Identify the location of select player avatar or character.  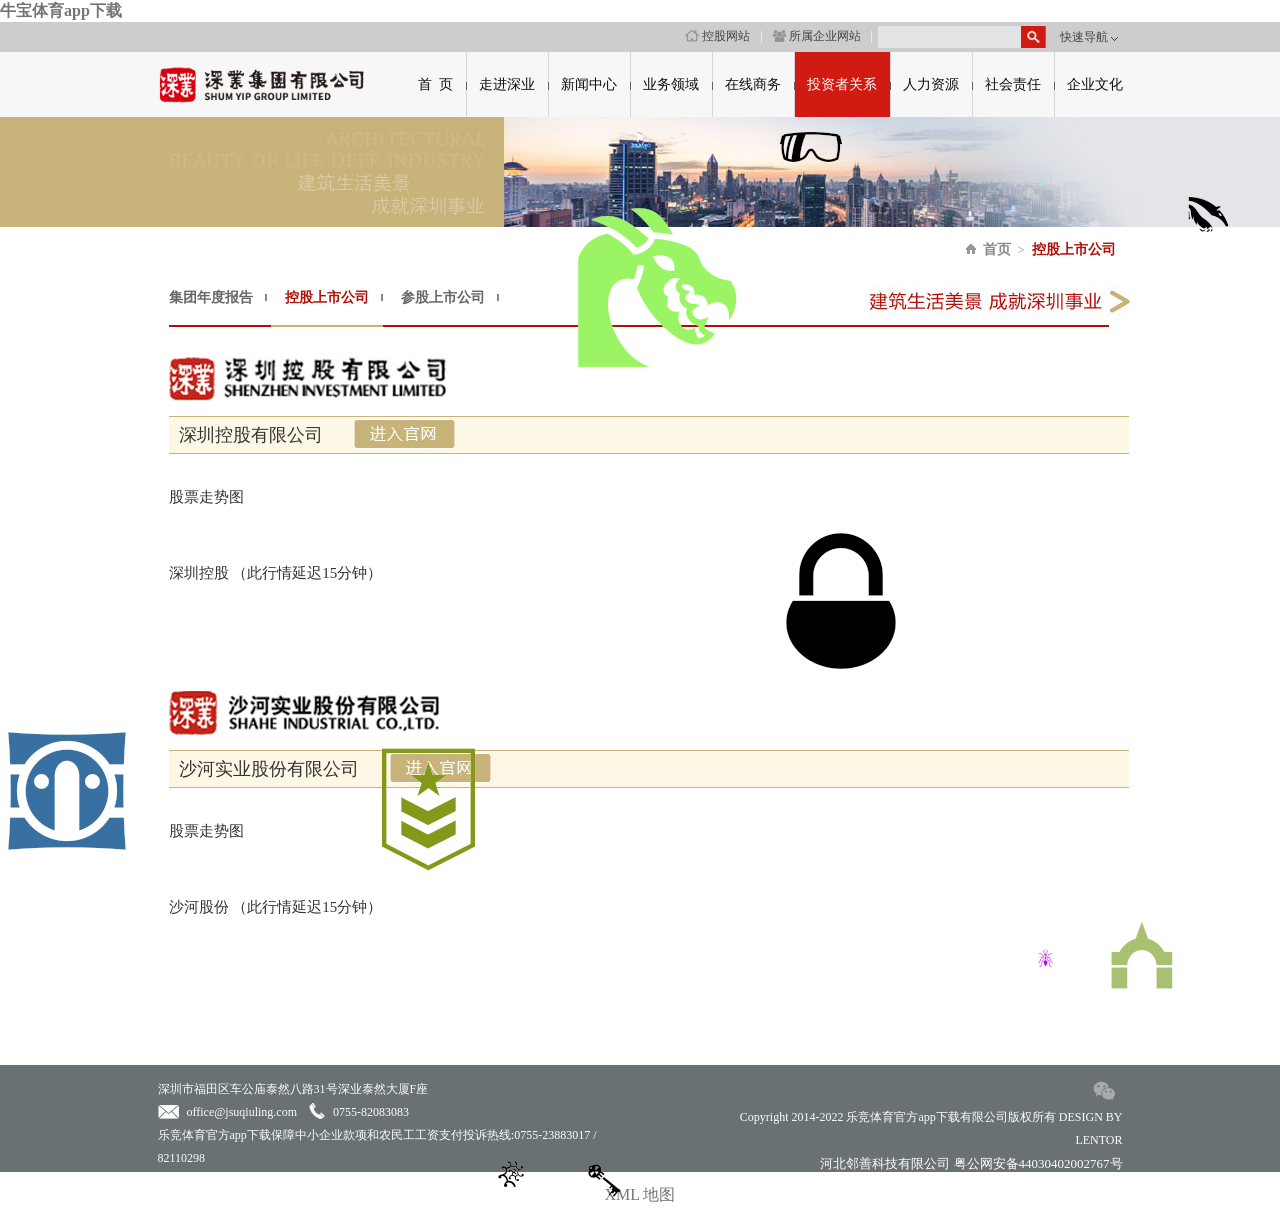
(67, 791).